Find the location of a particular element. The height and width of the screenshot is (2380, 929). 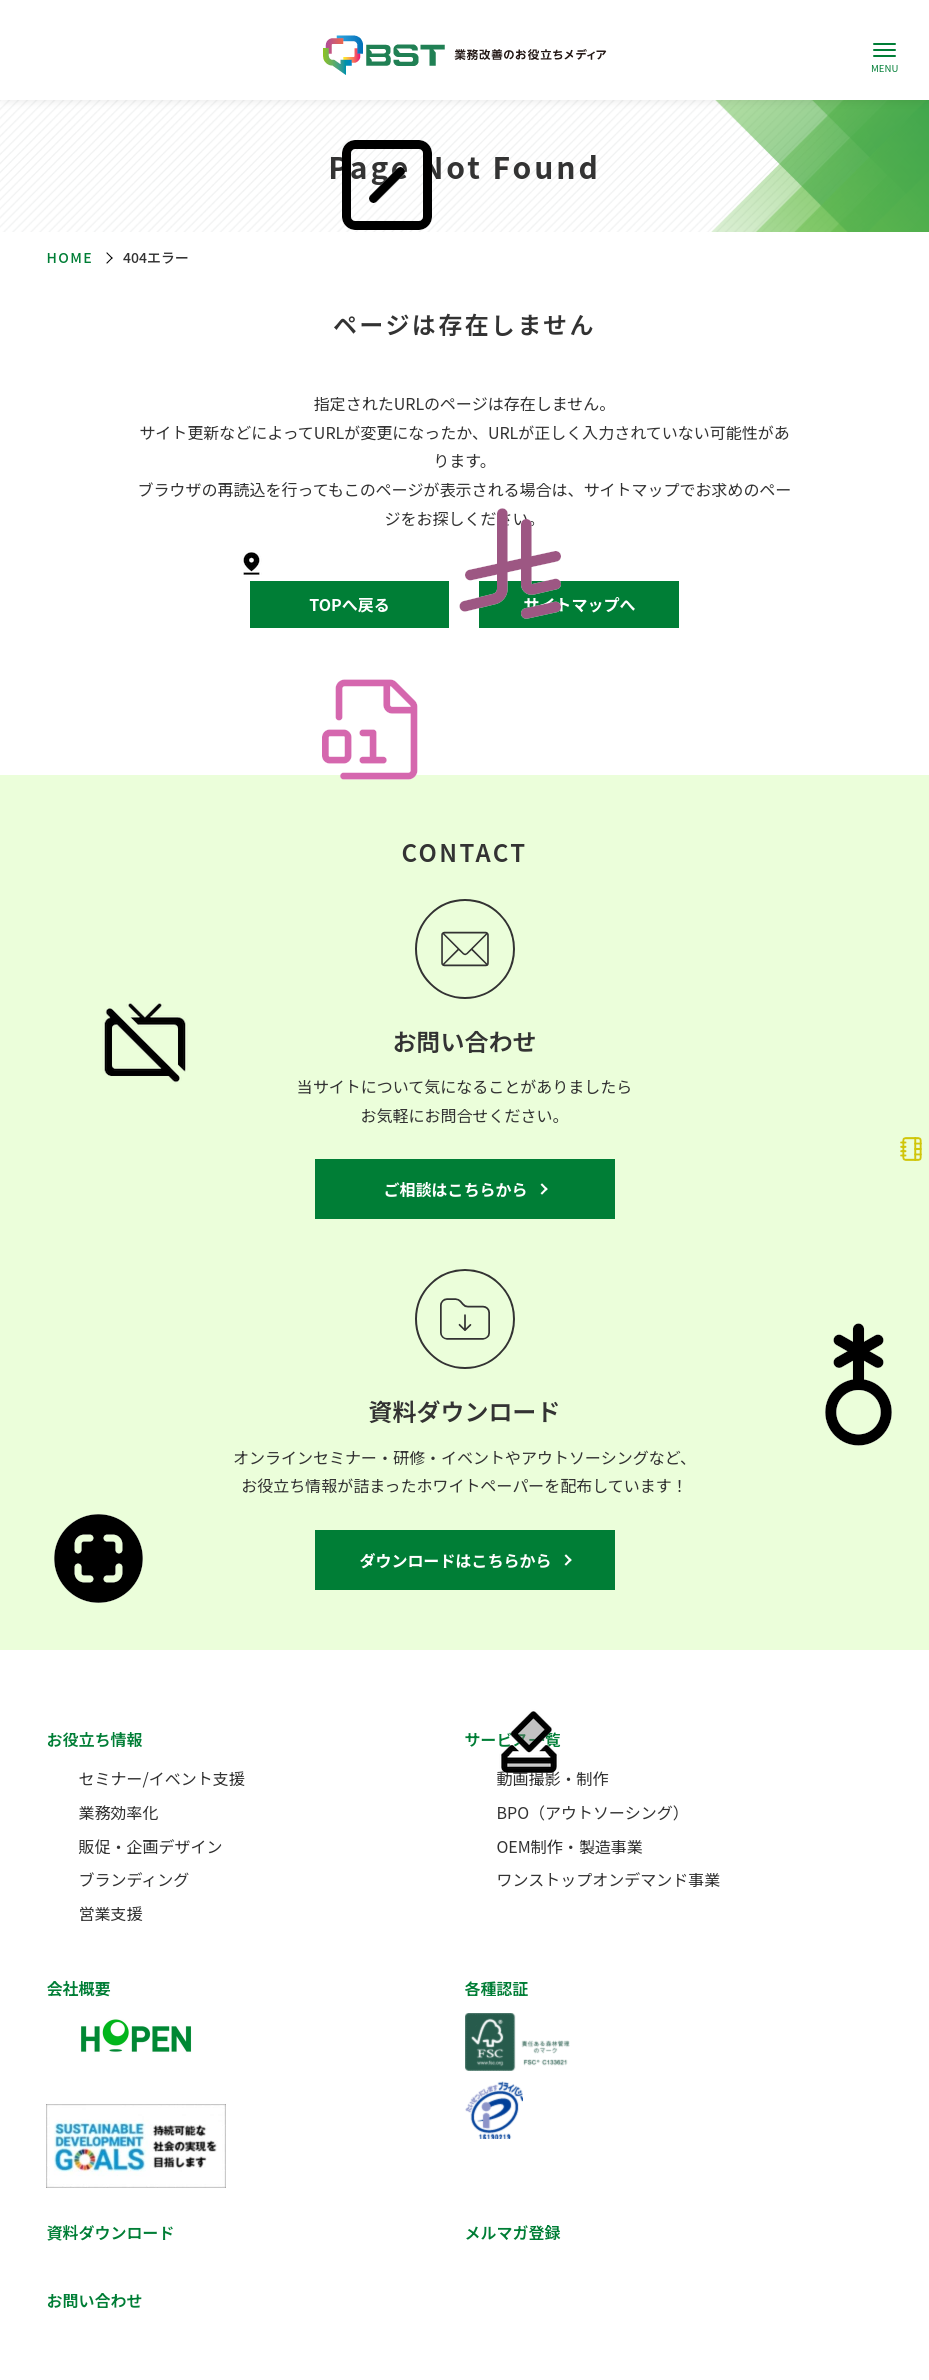

indicates price or amount in Saudi riyals is located at coordinates (513, 567).